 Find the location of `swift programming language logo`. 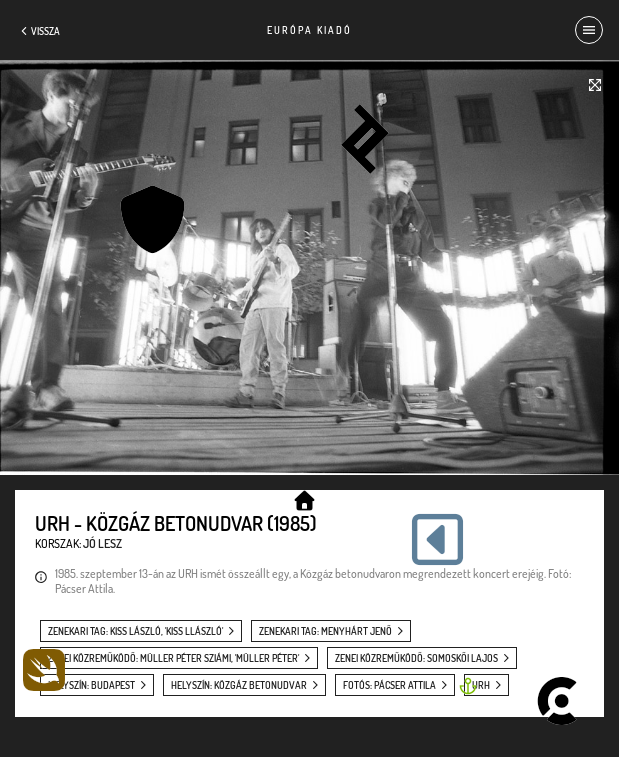

swift programming language logo is located at coordinates (44, 670).